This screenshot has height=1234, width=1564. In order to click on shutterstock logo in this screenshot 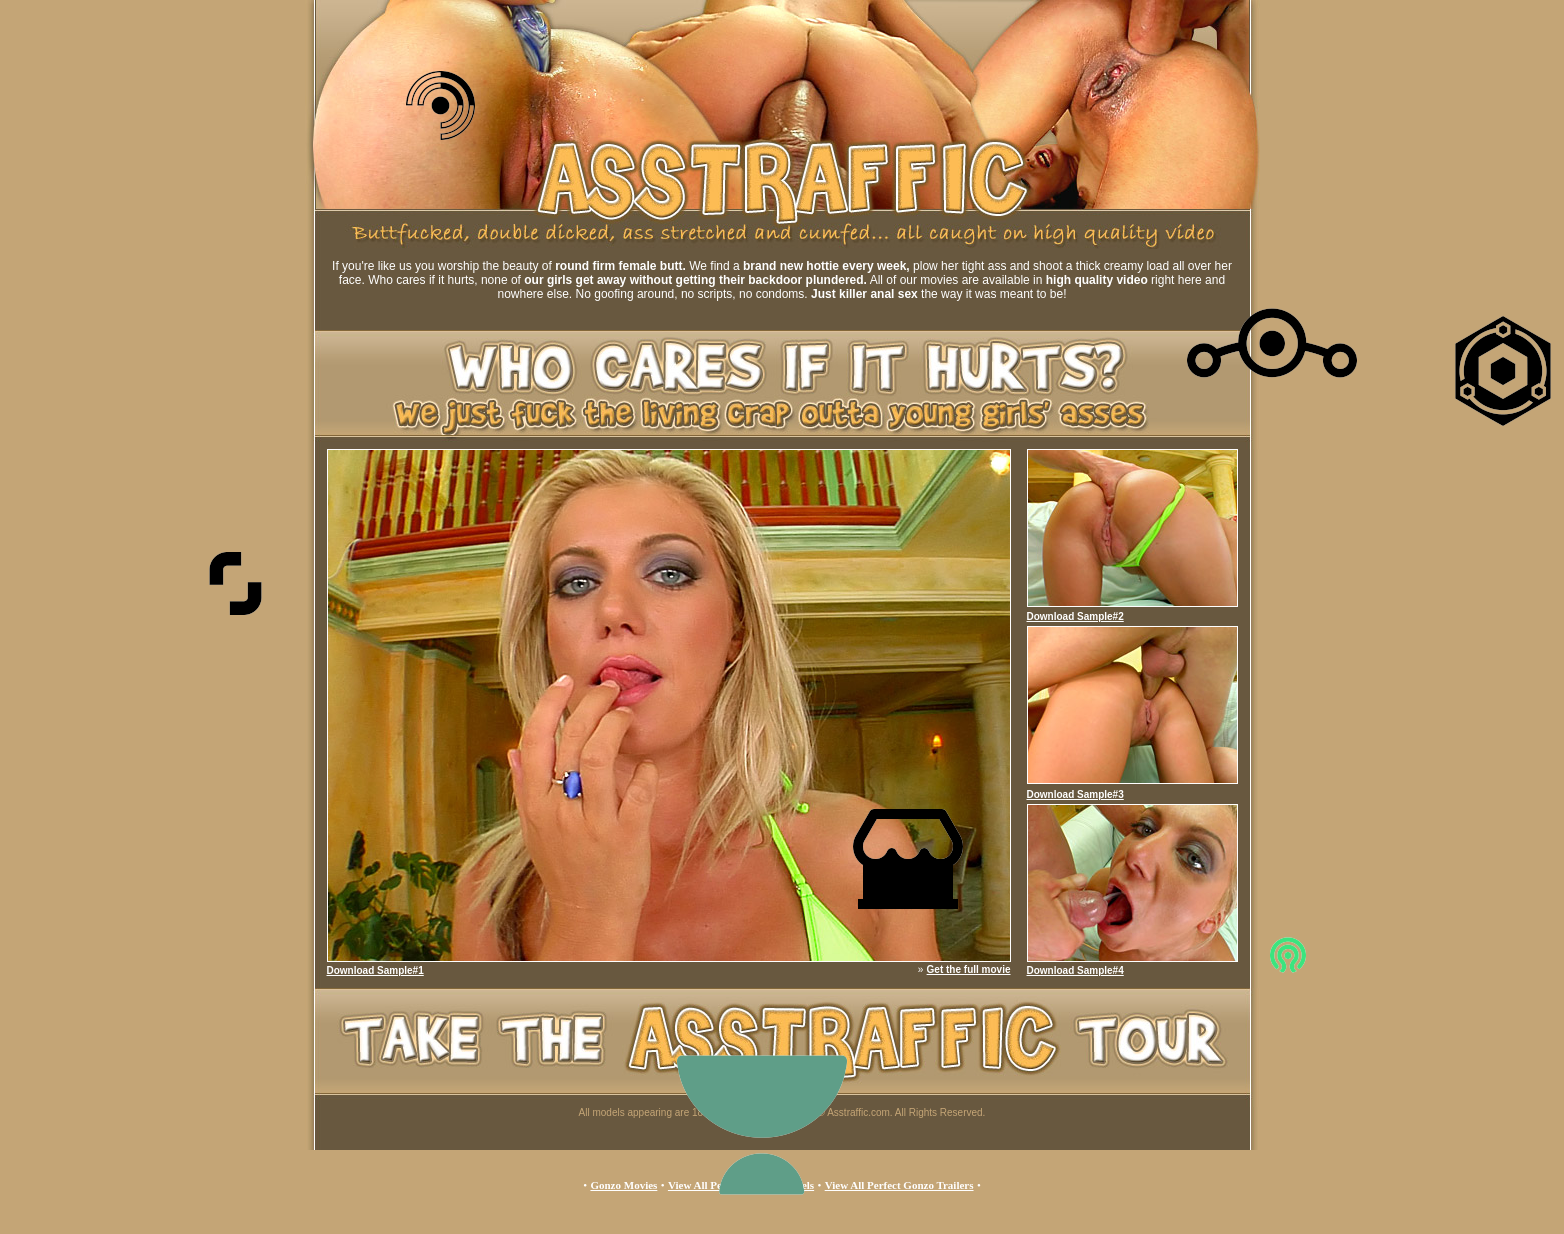, I will do `click(235, 583)`.